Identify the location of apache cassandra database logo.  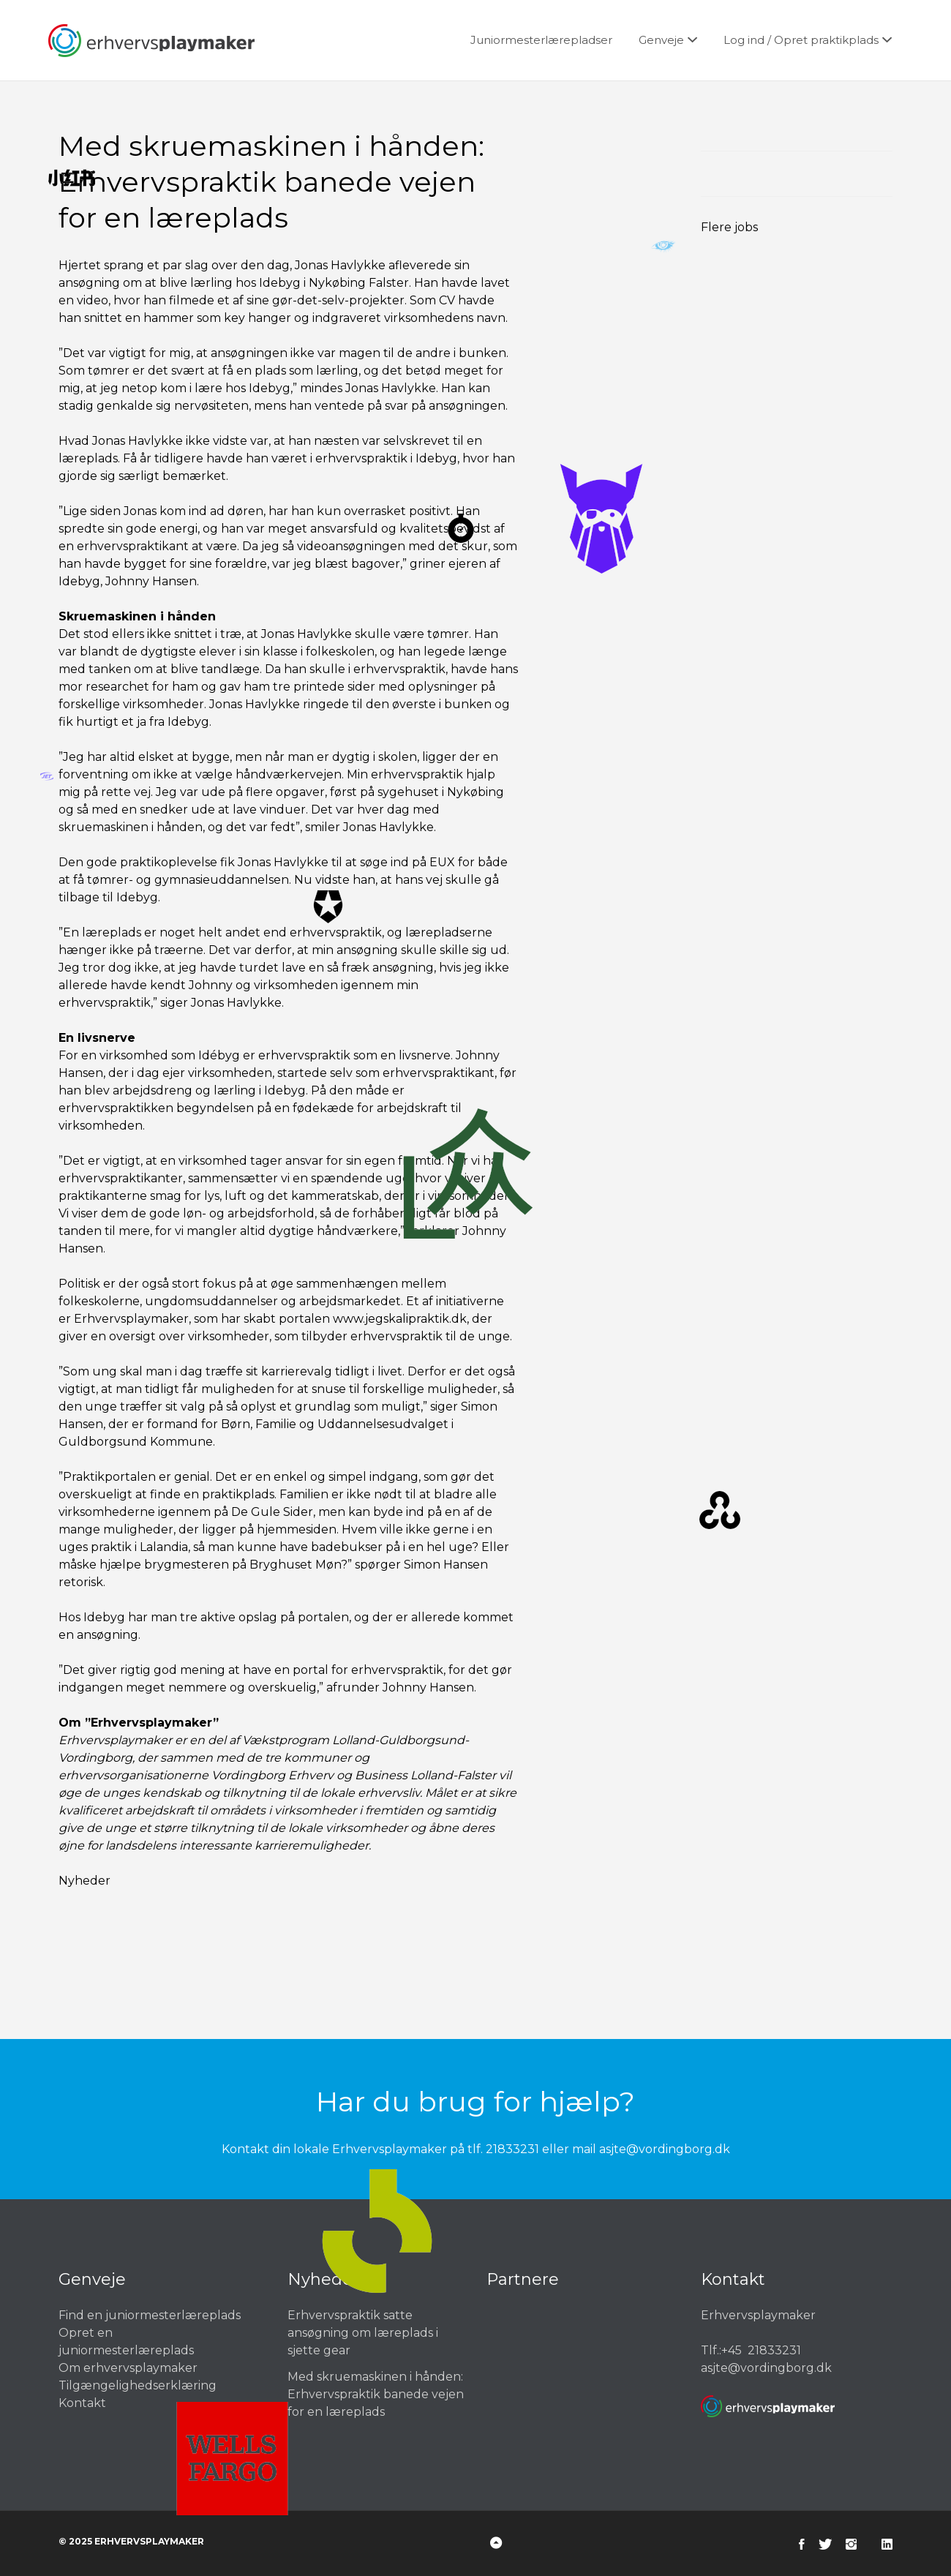
(664, 247).